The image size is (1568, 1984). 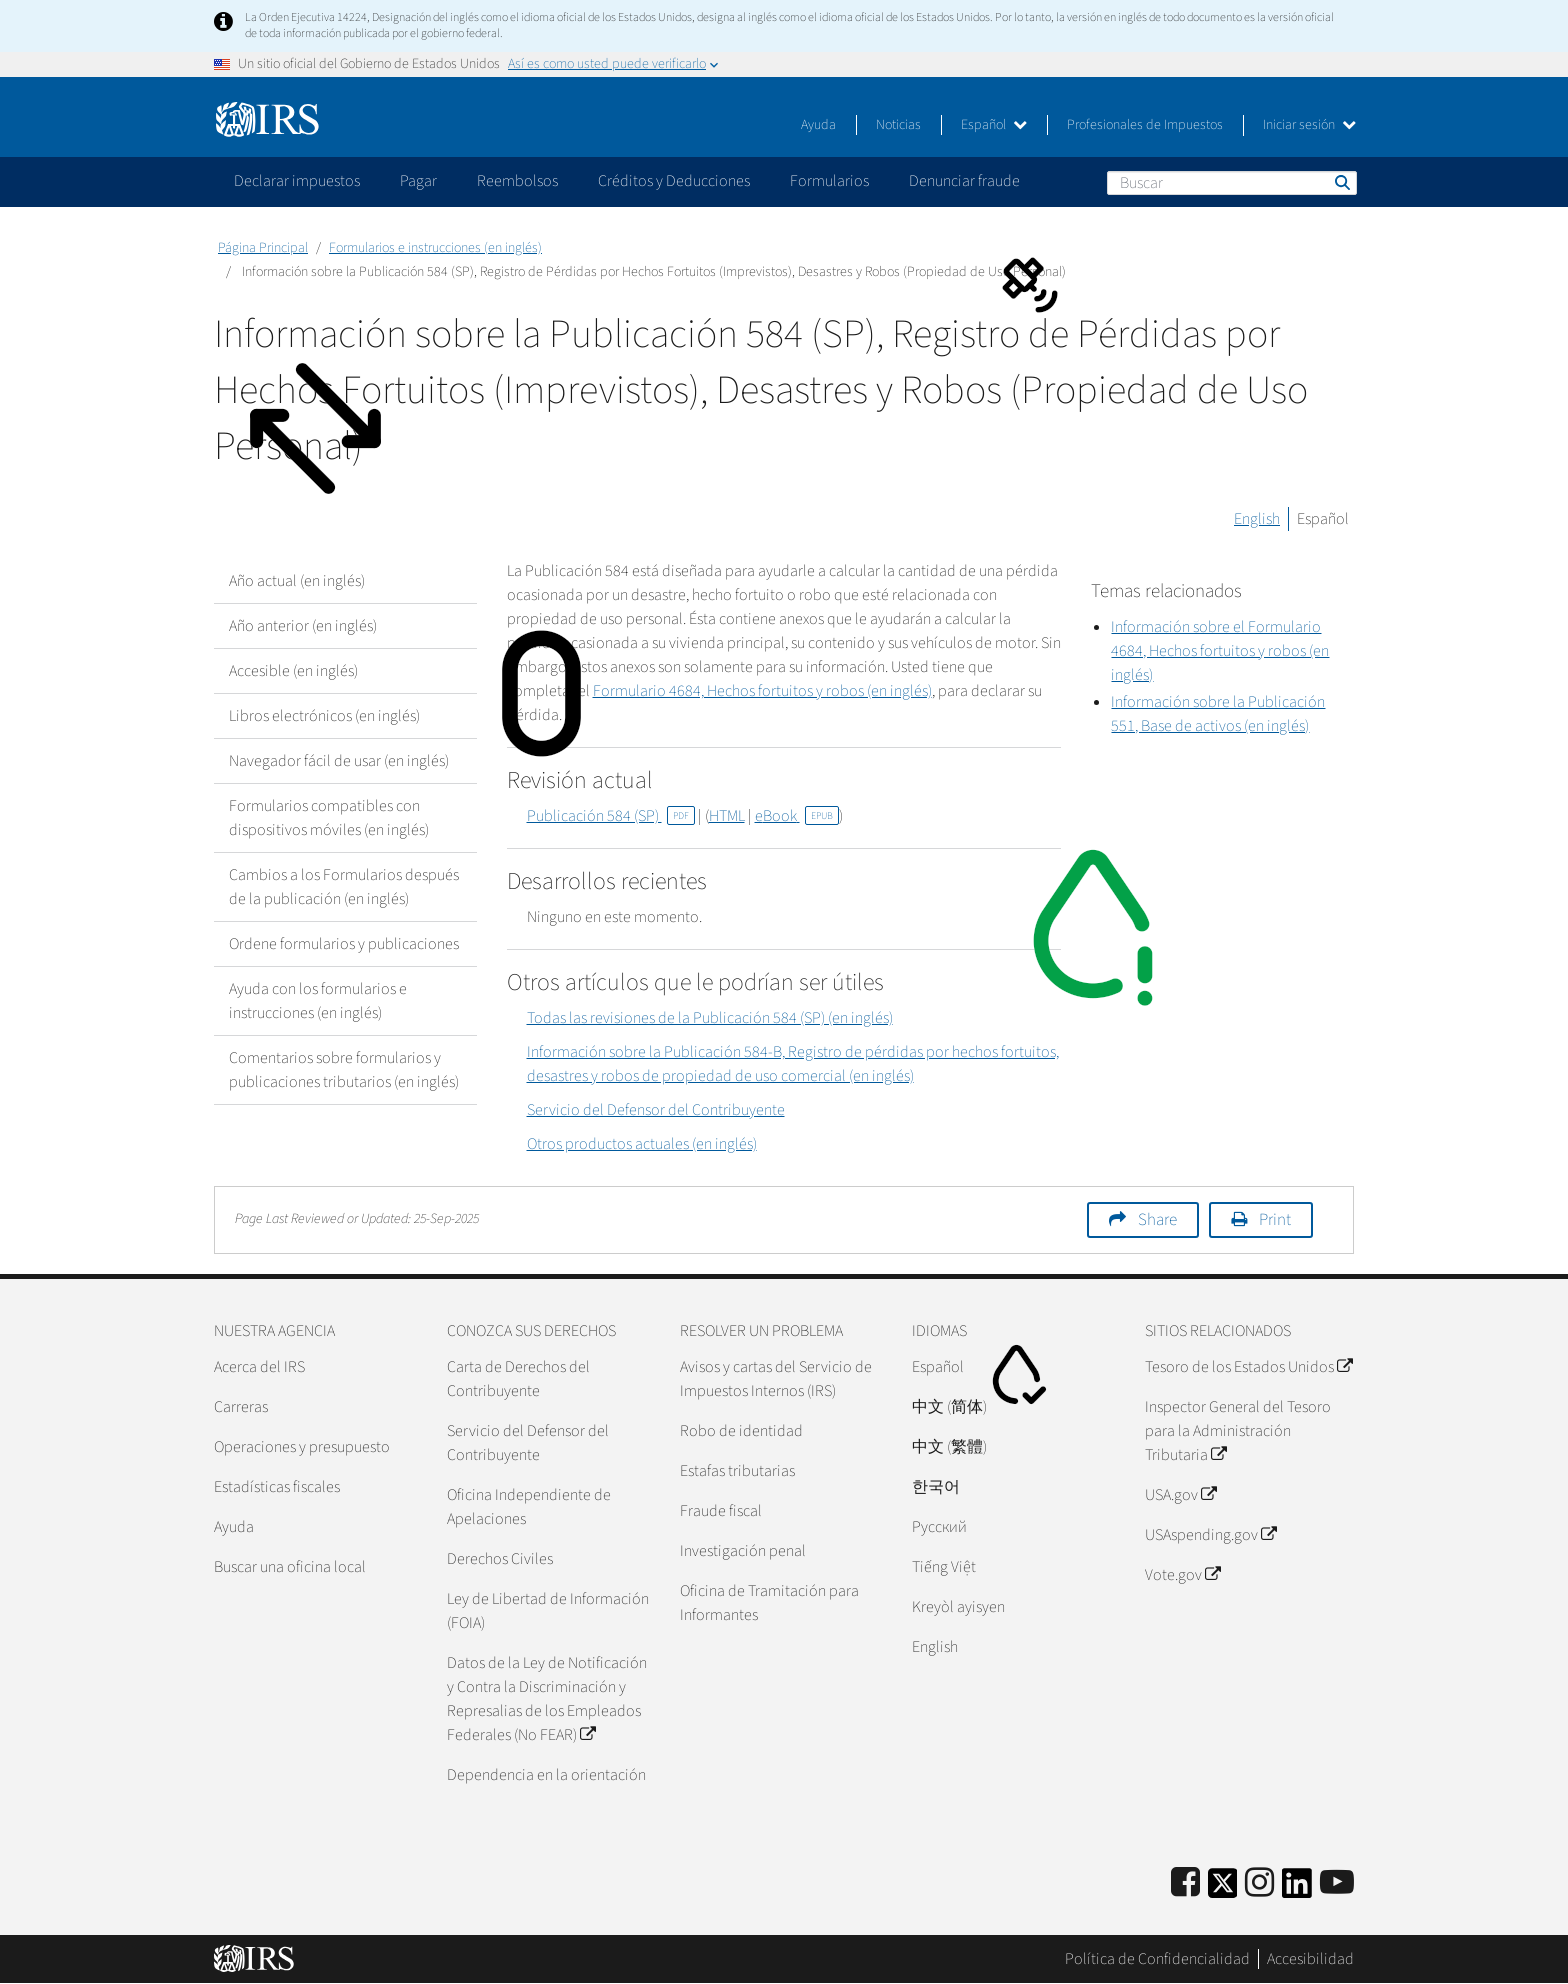 I want to click on access satellite connection settings, so click(x=1030, y=285).